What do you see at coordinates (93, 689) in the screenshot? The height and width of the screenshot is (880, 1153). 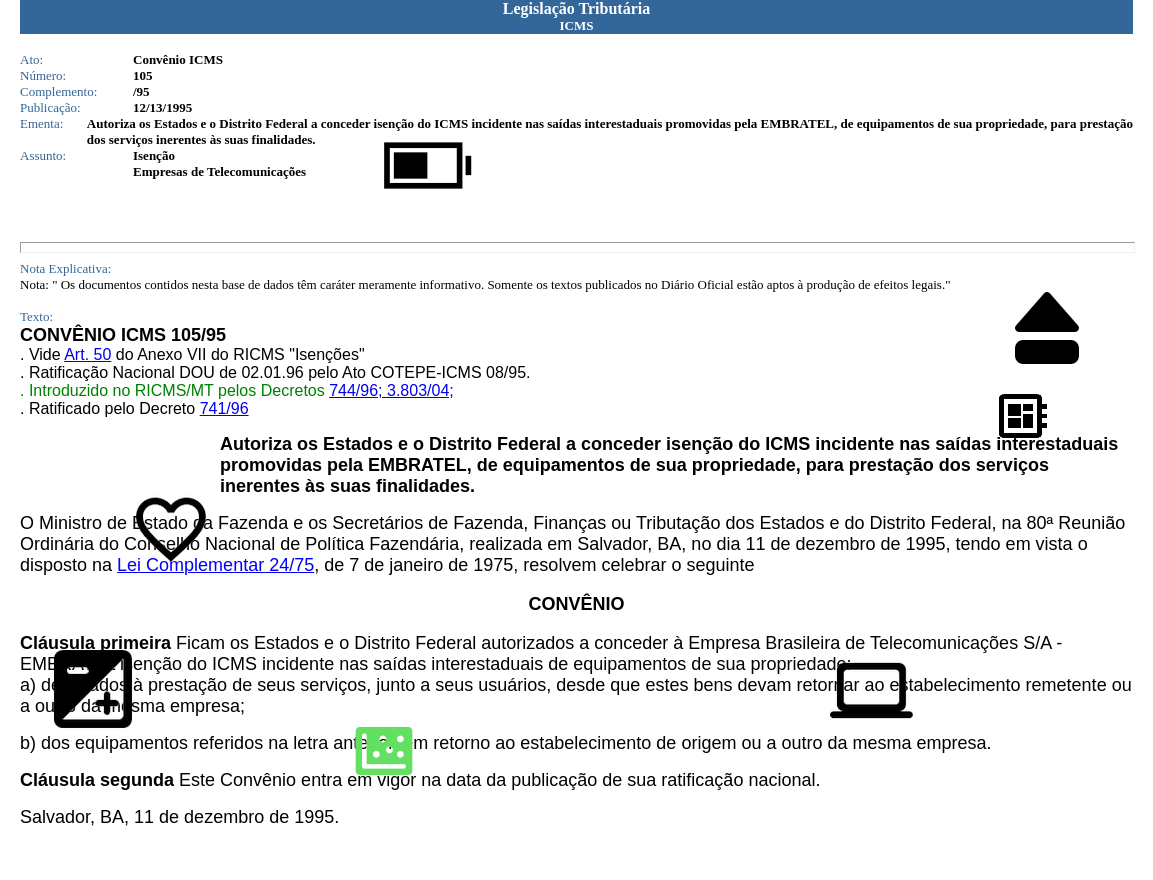 I see `adjust image exposure settings` at bounding box center [93, 689].